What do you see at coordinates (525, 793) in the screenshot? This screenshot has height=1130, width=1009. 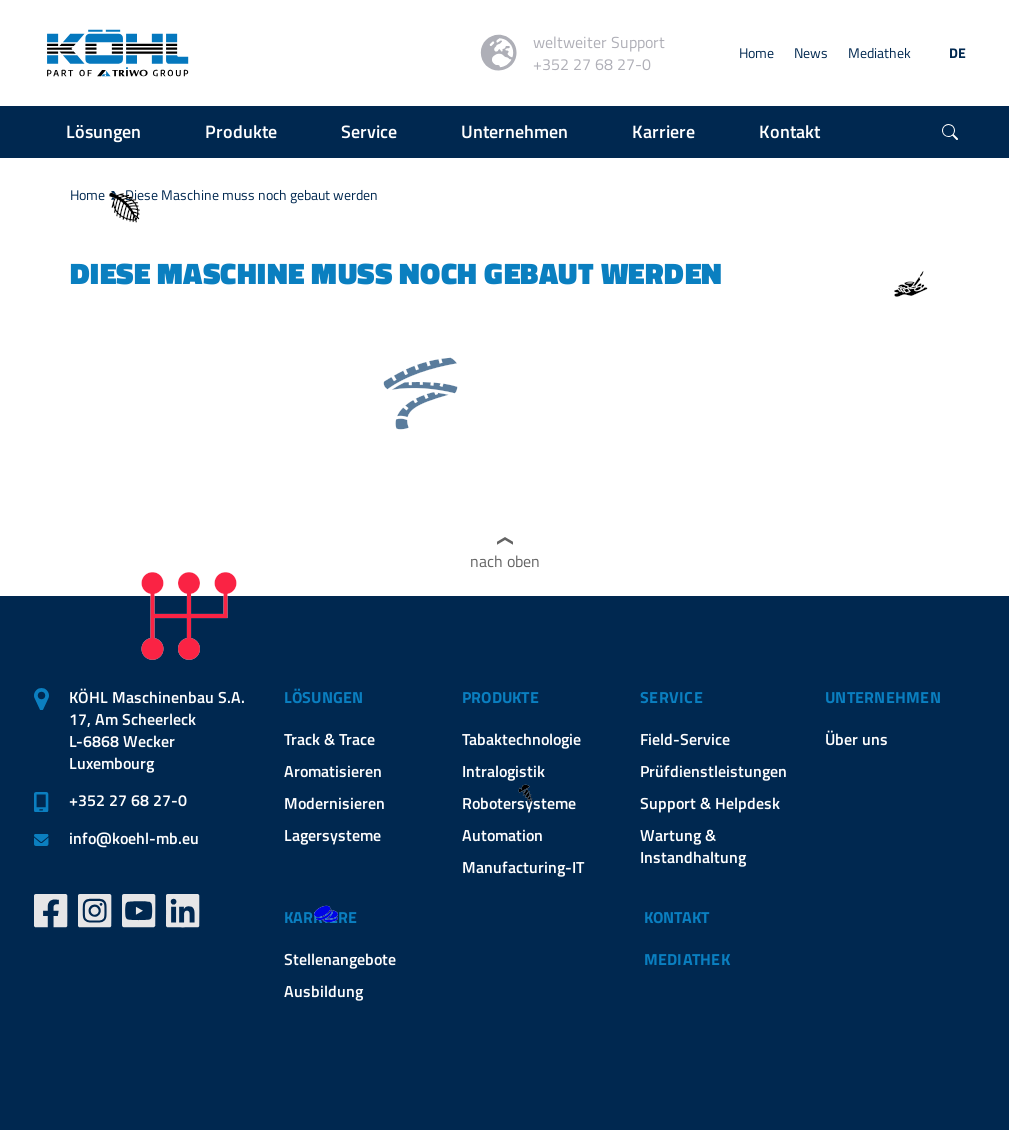 I see `hardware or tools category` at bounding box center [525, 793].